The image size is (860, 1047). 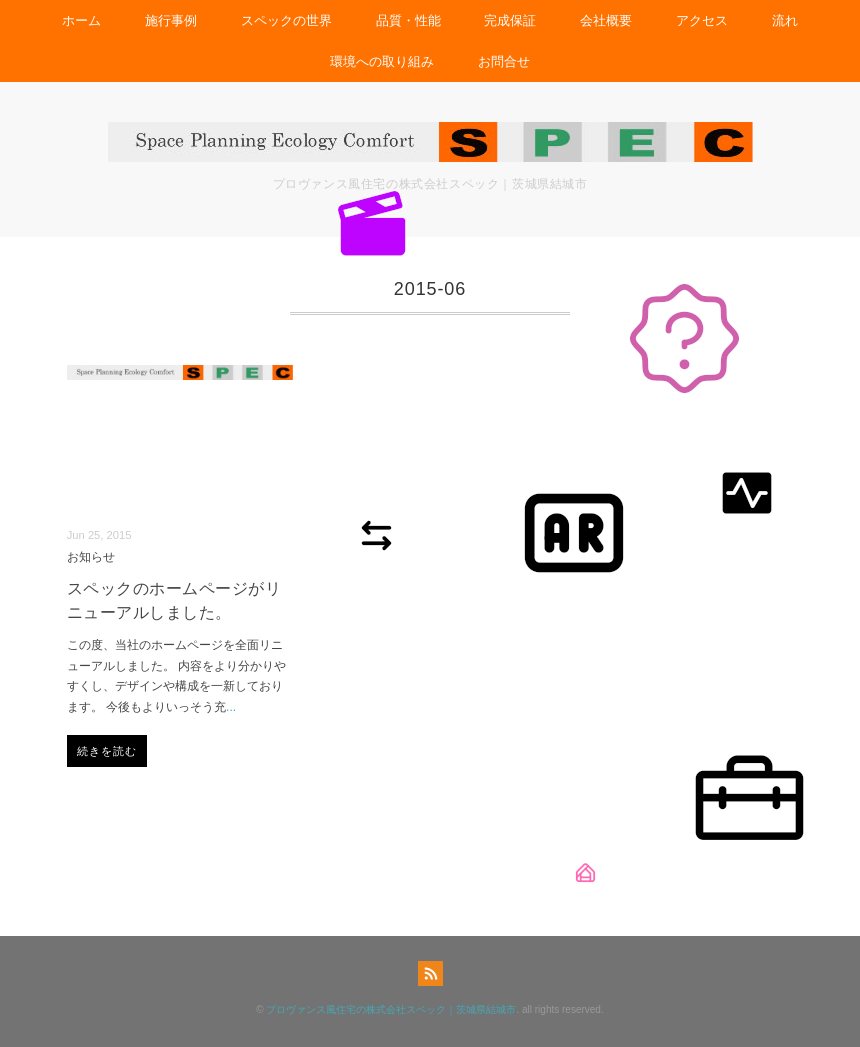 What do you see at coordinates (749, 801) in the screenshot?
I see `access tools and utilities` at bounding box center [749, 801].